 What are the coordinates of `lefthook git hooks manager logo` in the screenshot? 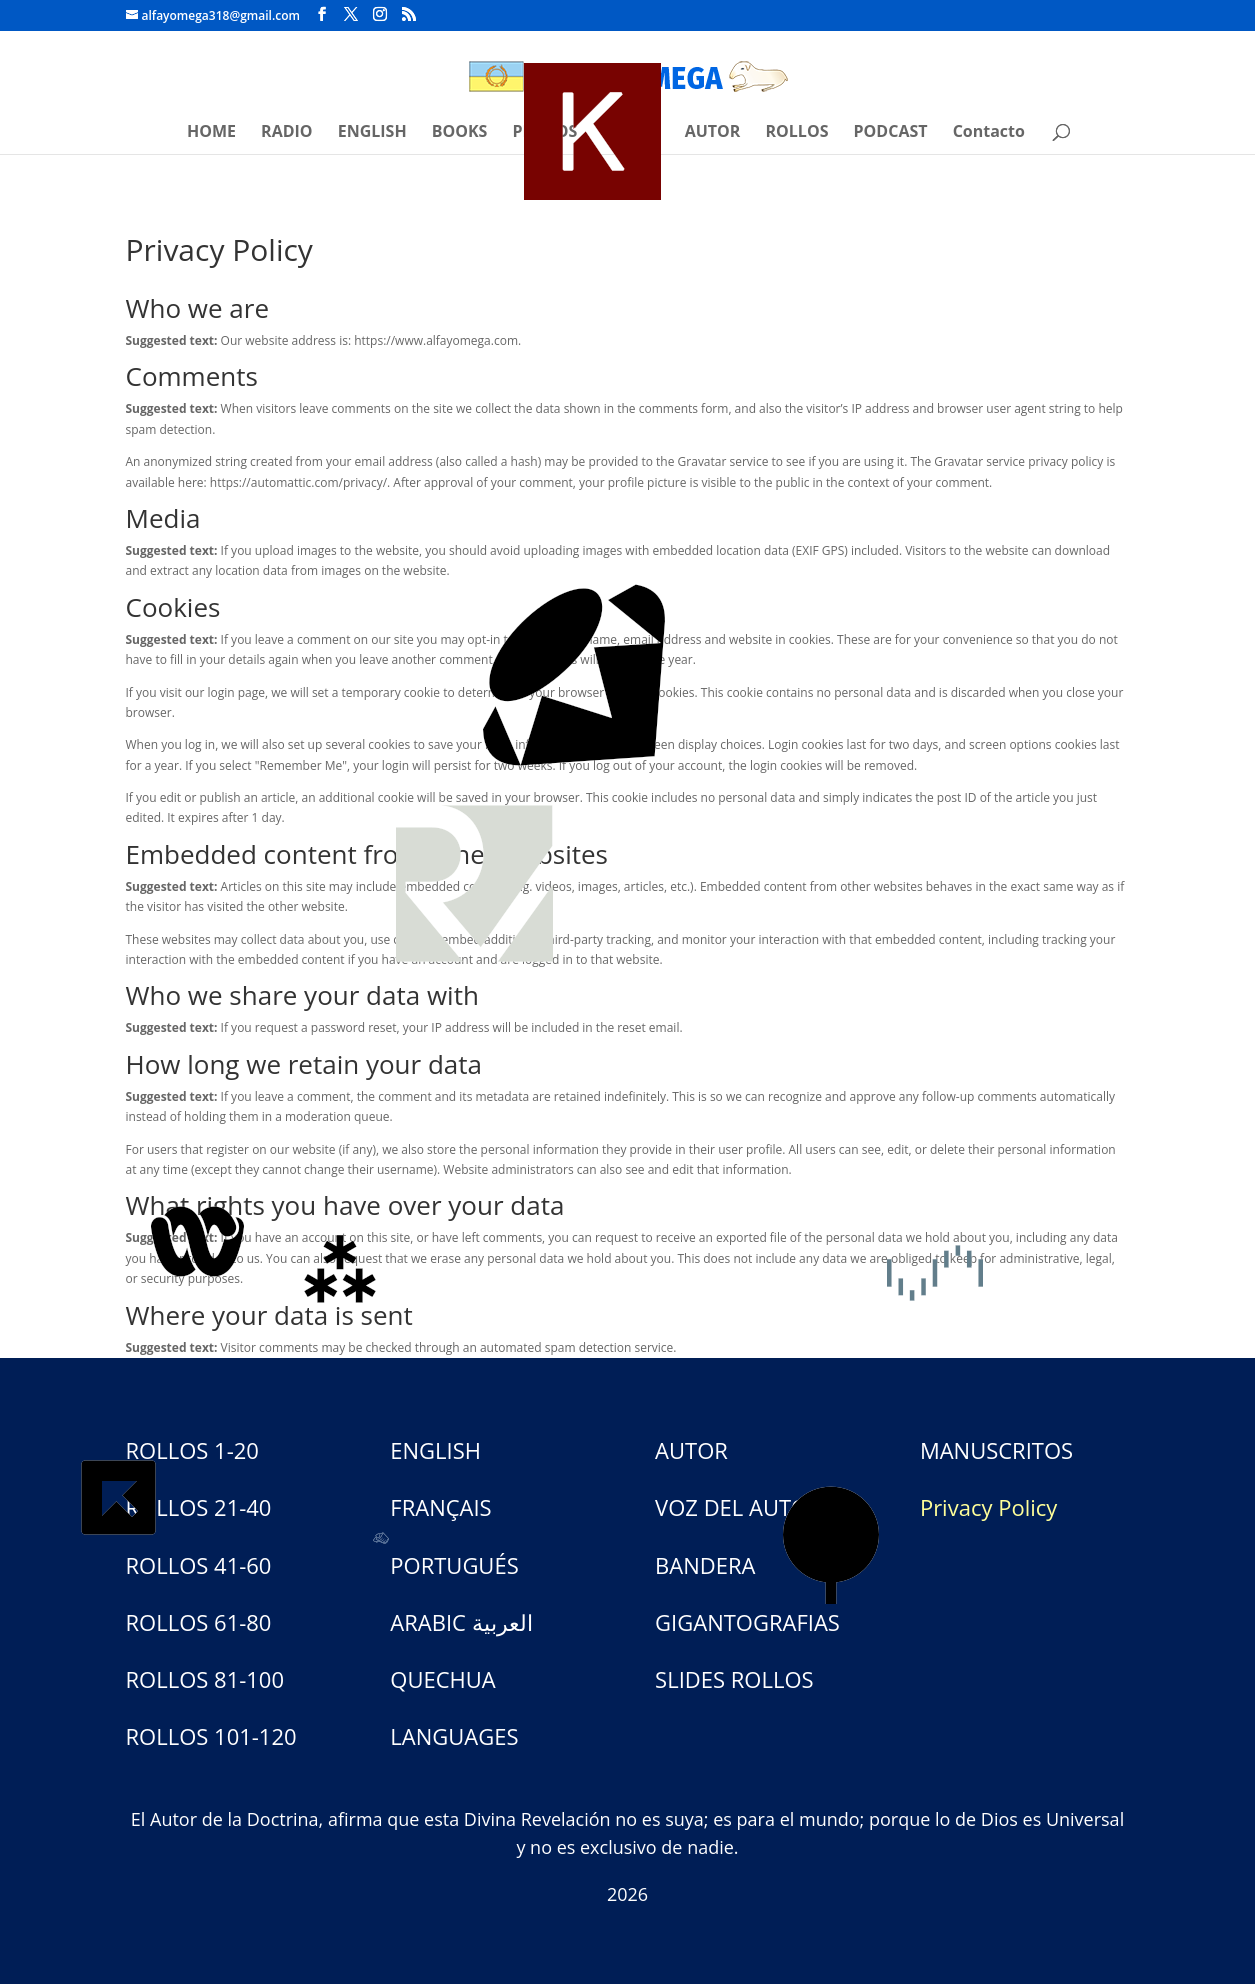 It's located at (381, 1538).